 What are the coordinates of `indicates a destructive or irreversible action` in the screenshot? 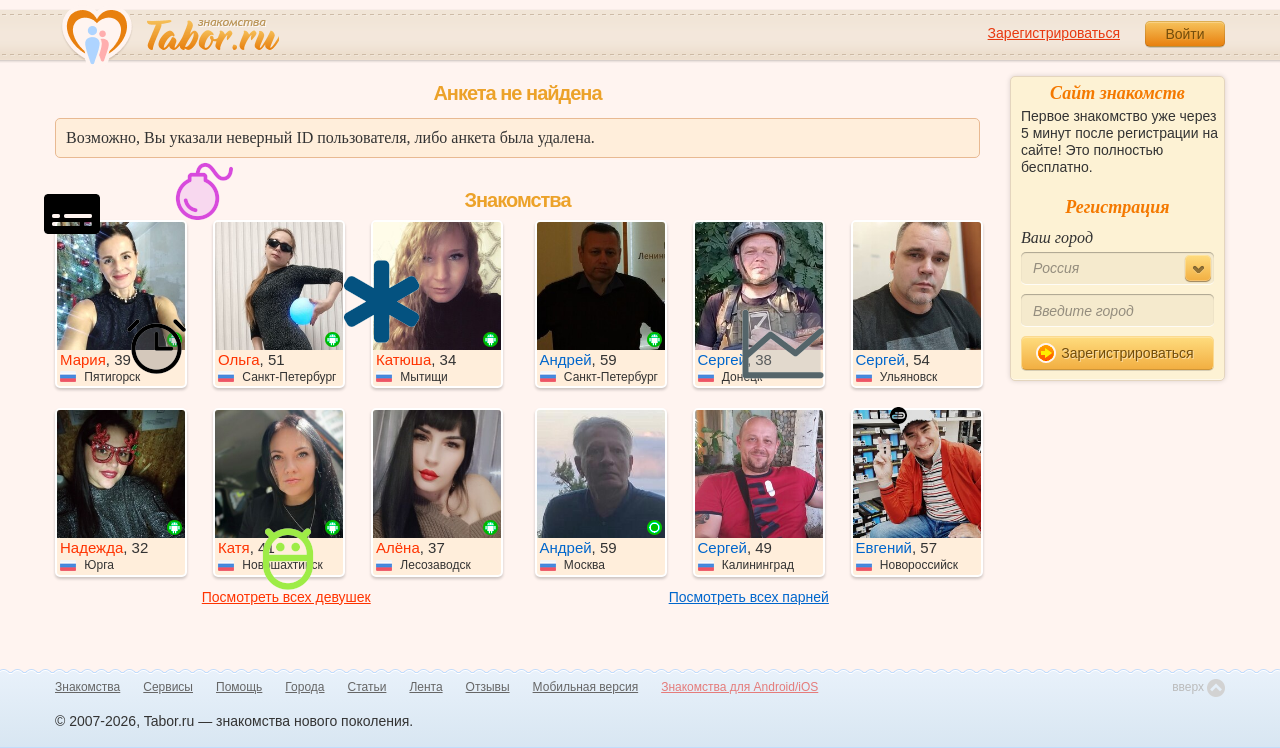 It's located at (201, 190).